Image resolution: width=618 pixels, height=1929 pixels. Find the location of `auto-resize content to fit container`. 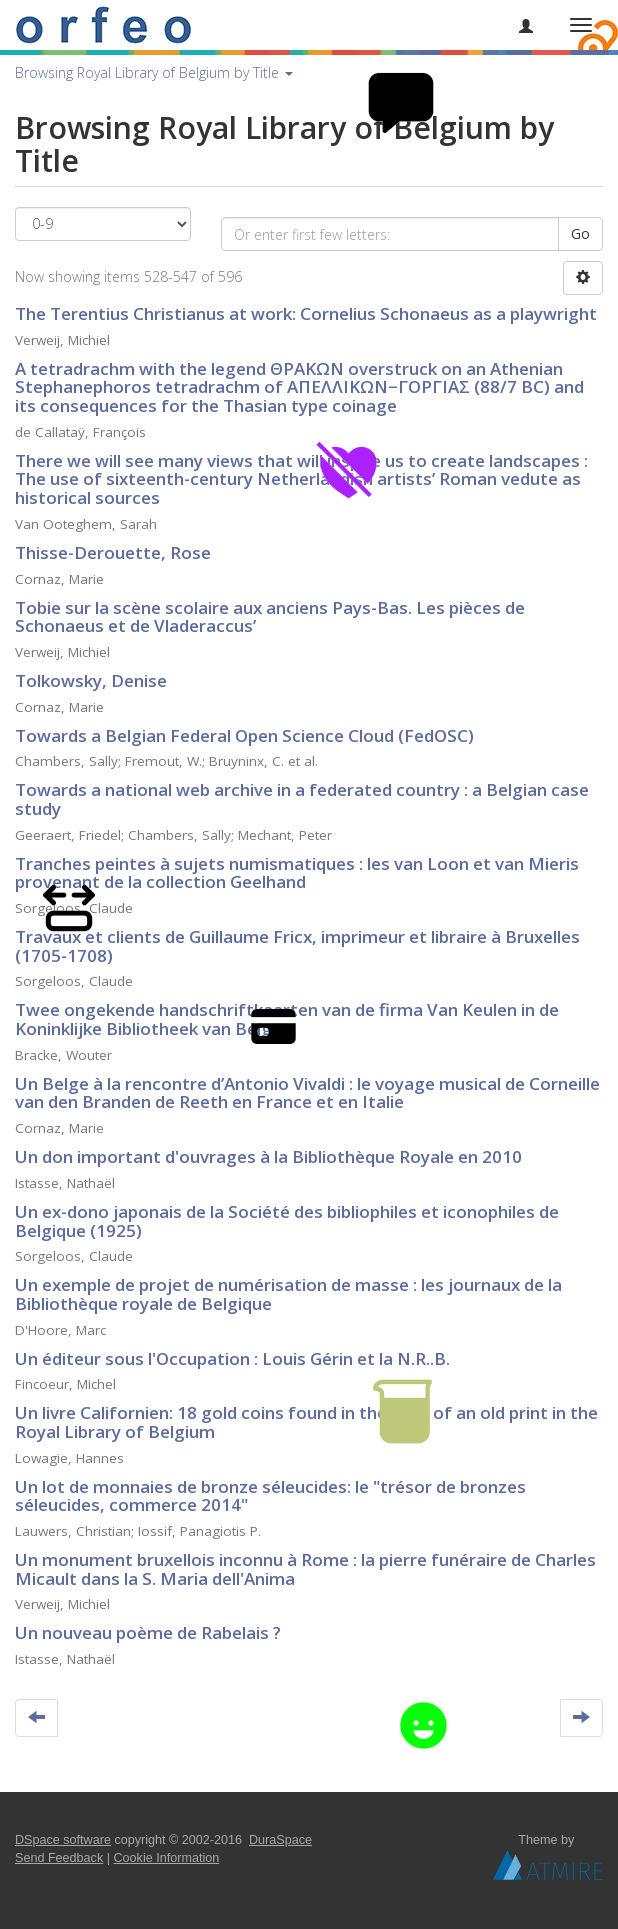

auto-resize content to fit container is located at coordinates (69, 908).